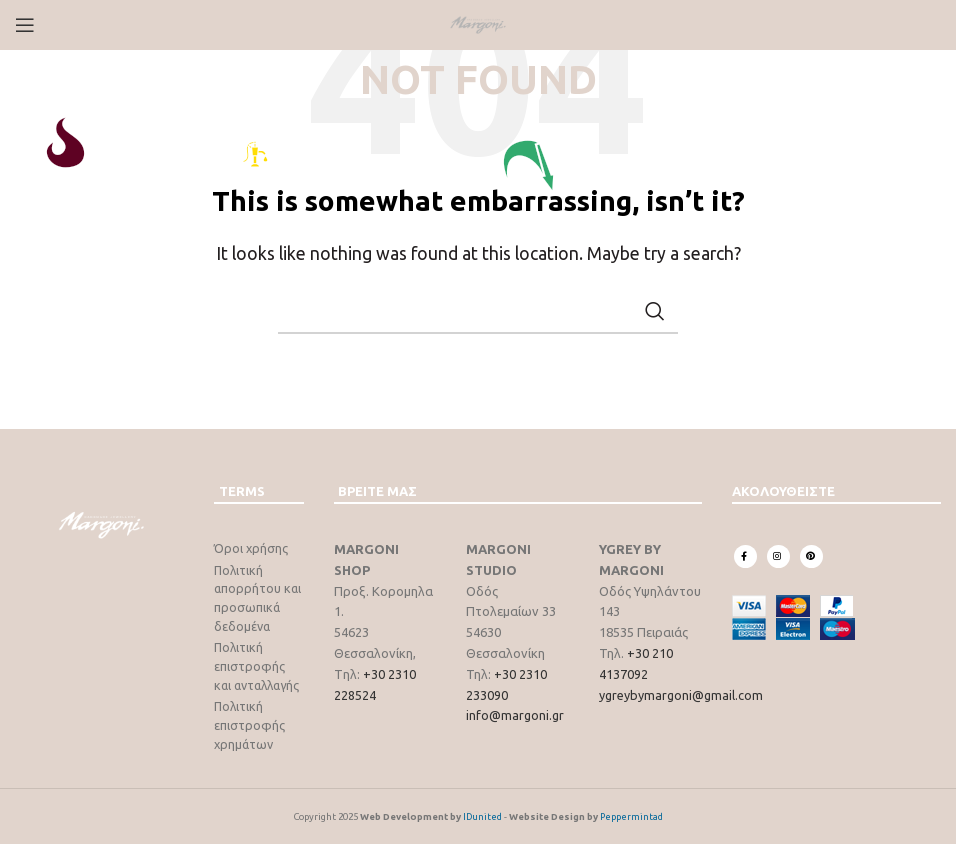  What do you see at coordinates (65, 142) in the screenshot?
I see `indicates hot or trending content` at bounding box center [65, 142].